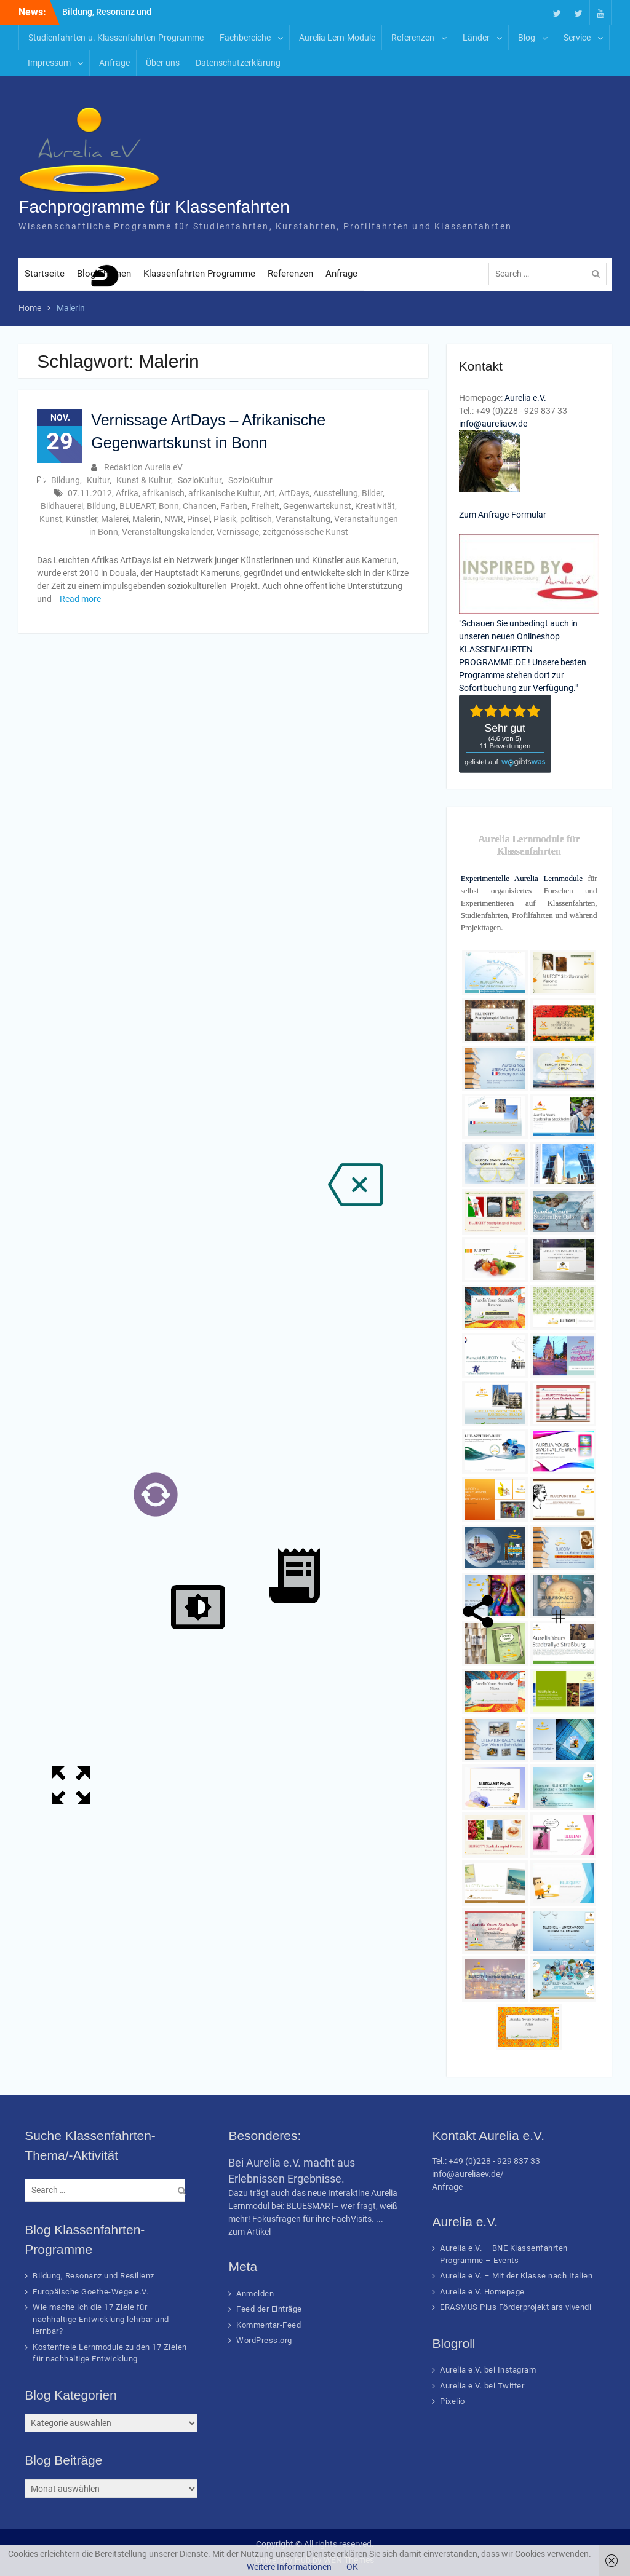 The height and width of the screenshot is (2576, 630). Describe the element at coordinates (478, 1611) in the screenshot. I see `share content to social media` at that location.